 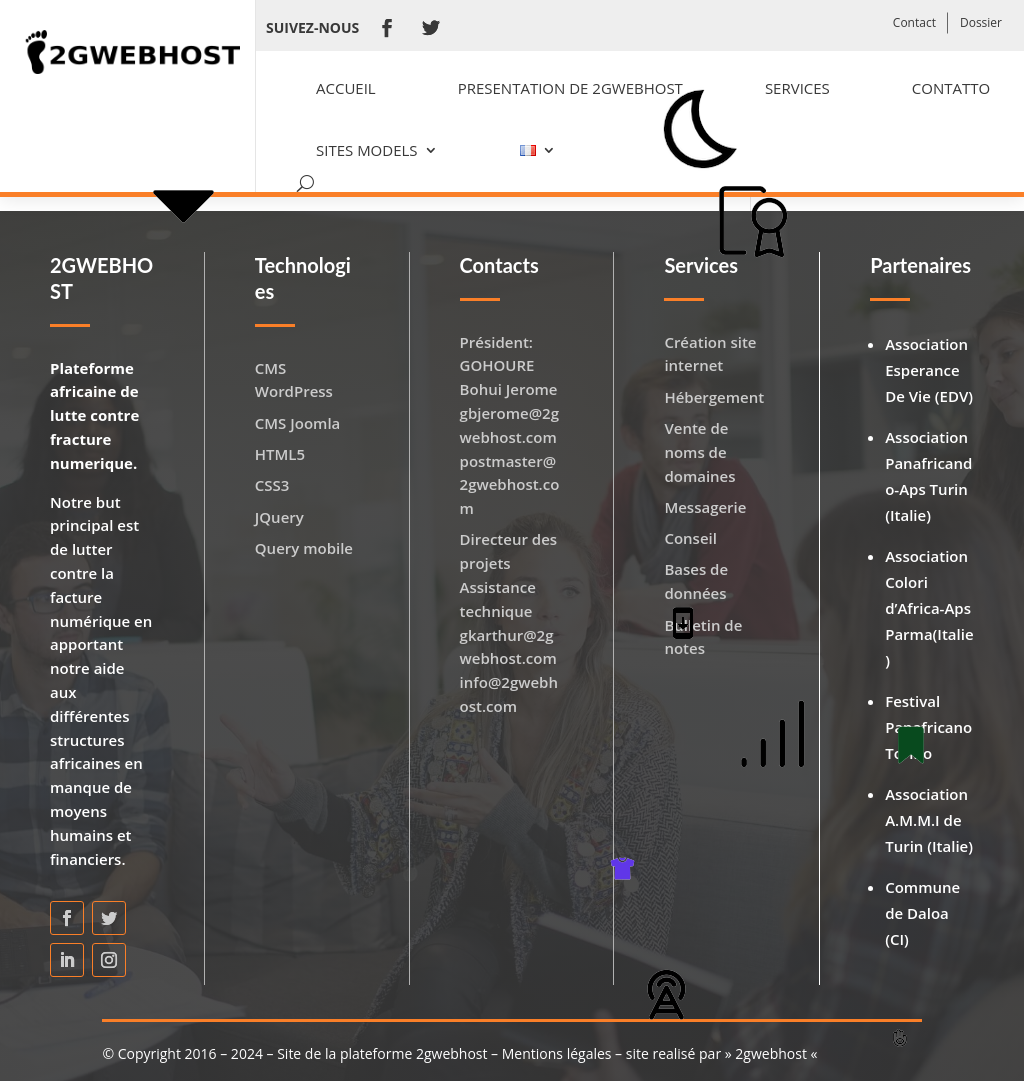 I want to click on indicates a saved or bookmarked item, so click(x=911, y=745).